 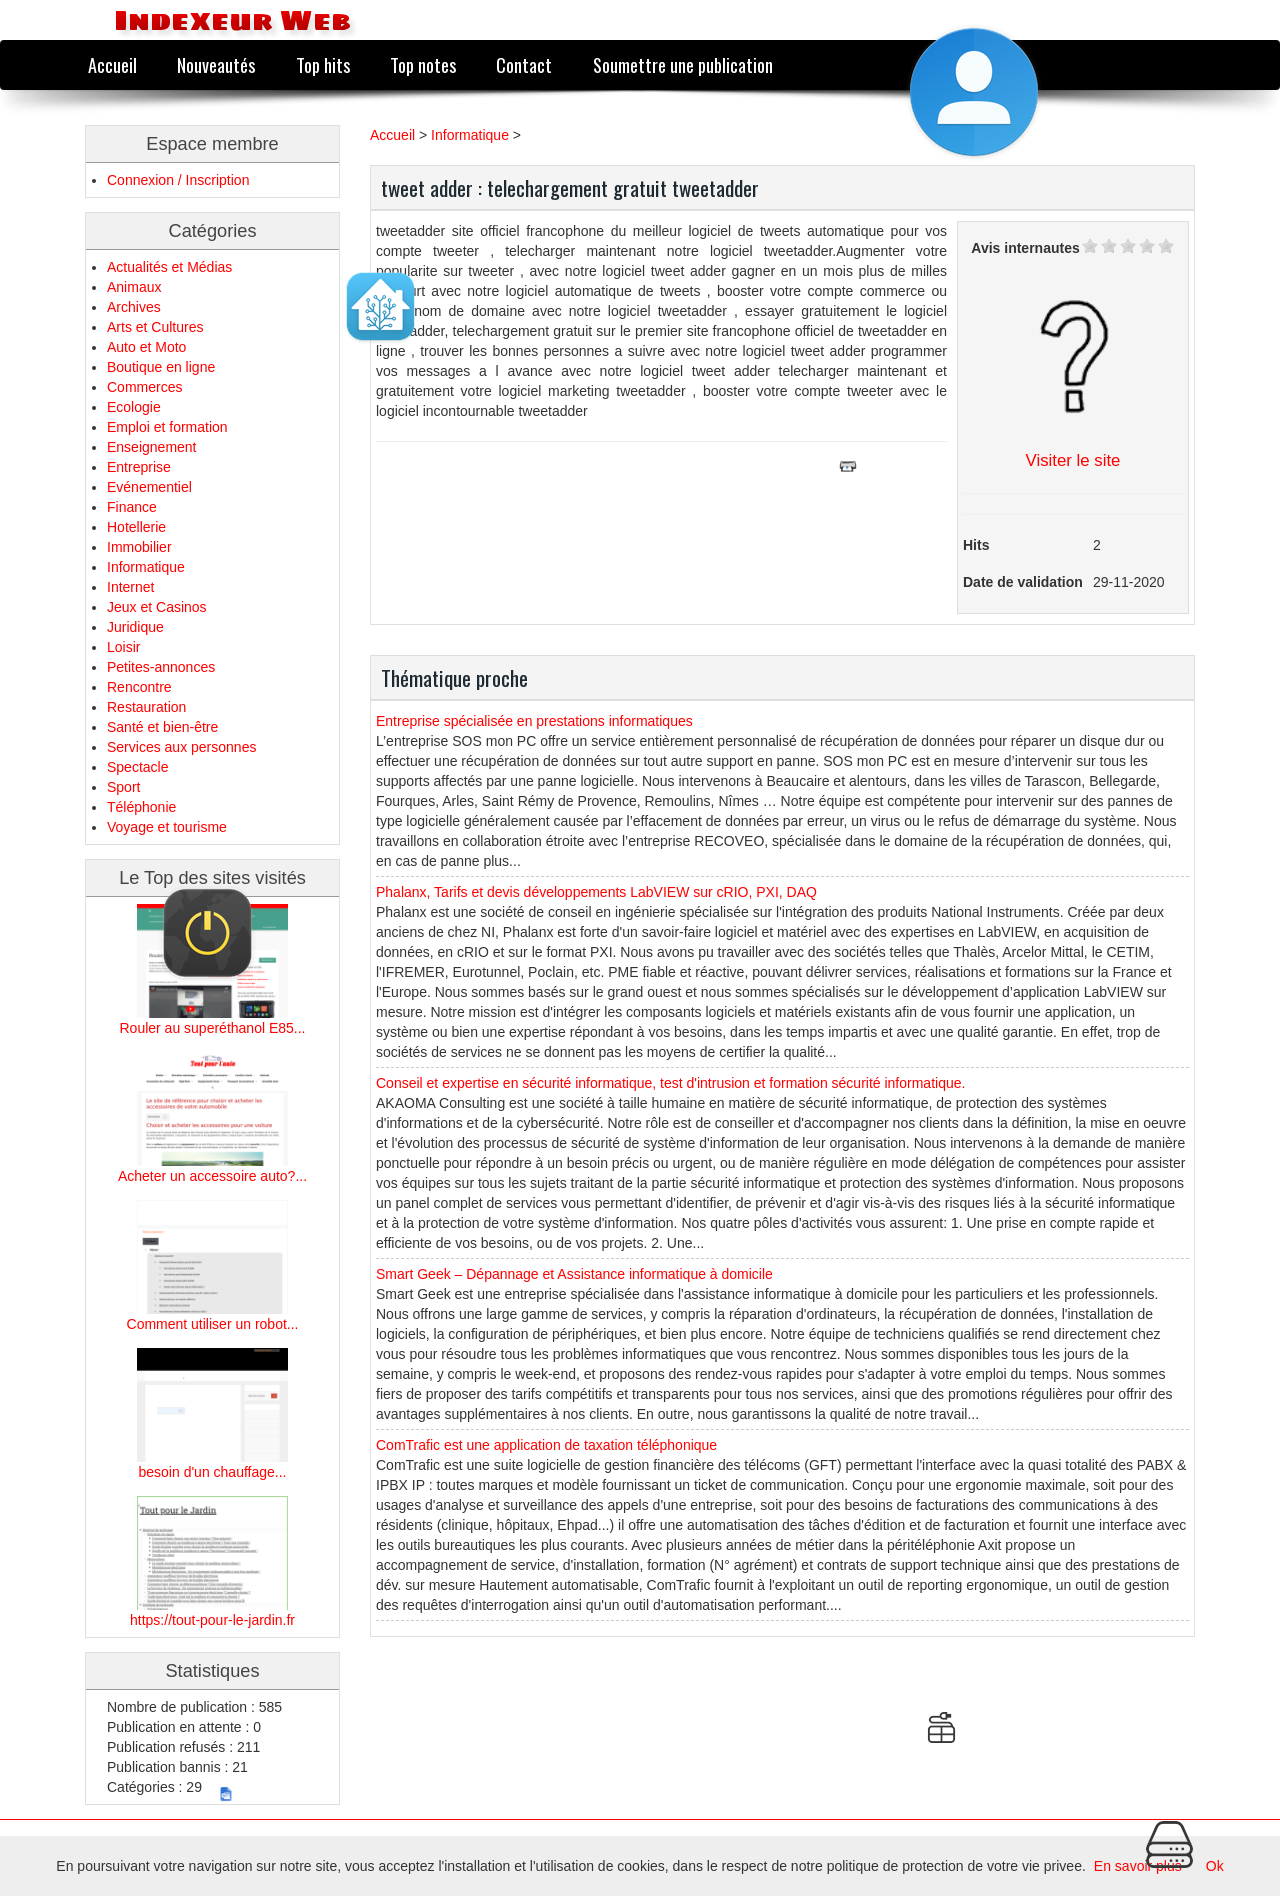 I want to click on configure wake-on-lan network settings, so click(x=207, y=934).